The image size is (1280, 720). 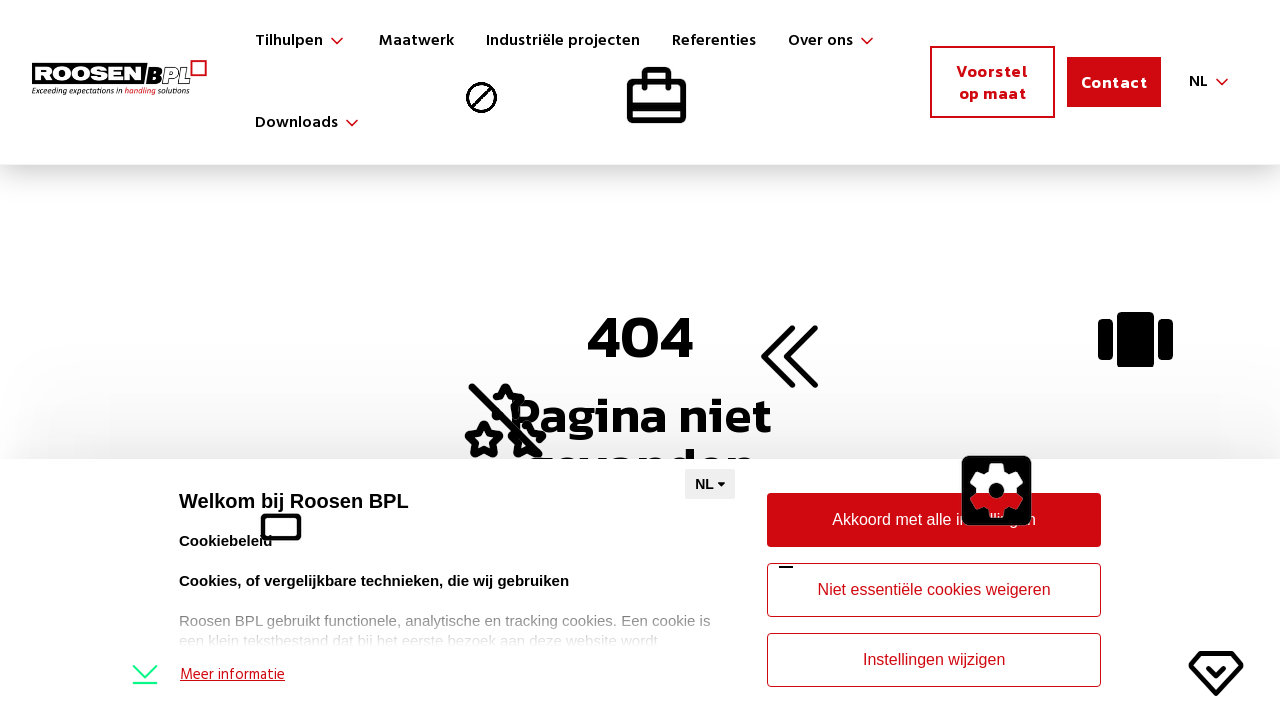 What do you see at coordinates (1216, 671) in the screenshot?
I see `open my oppo account or services` at bounding box center [1216, 671].